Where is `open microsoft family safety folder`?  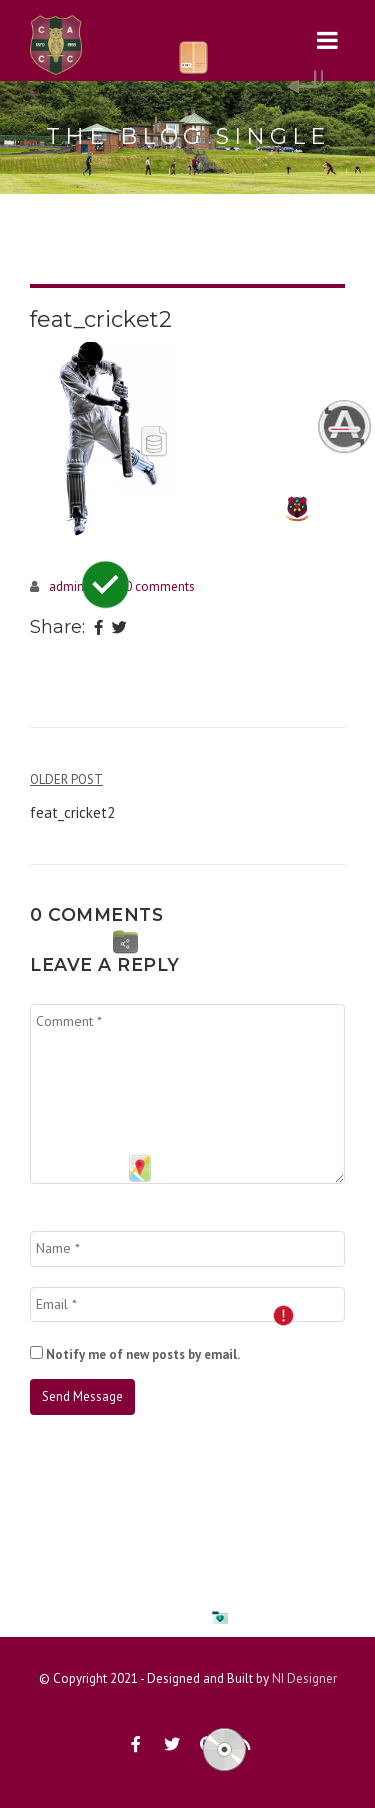
open microsoft family safety folder is located at coordinates (220, 1618).